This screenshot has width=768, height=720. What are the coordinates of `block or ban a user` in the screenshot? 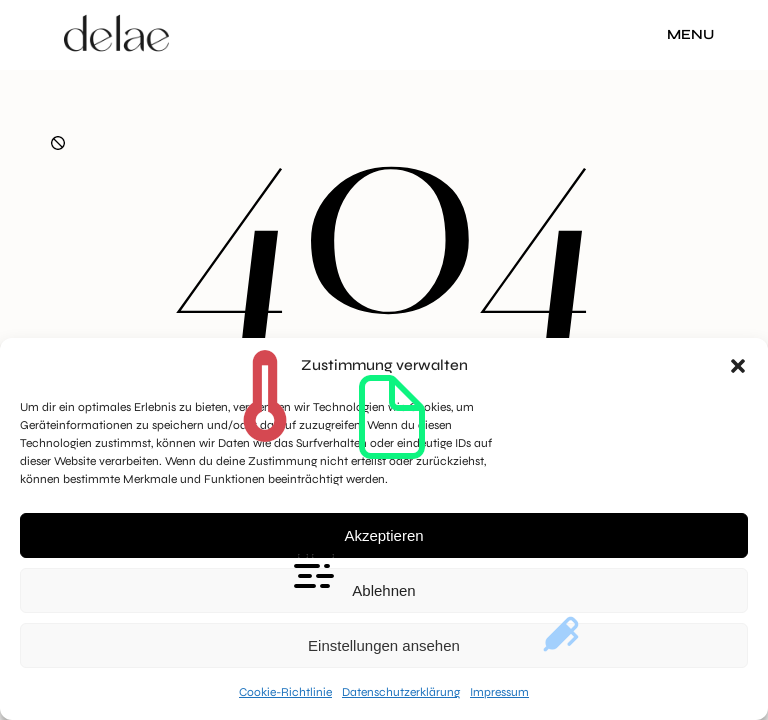 It's located at (58, 143).